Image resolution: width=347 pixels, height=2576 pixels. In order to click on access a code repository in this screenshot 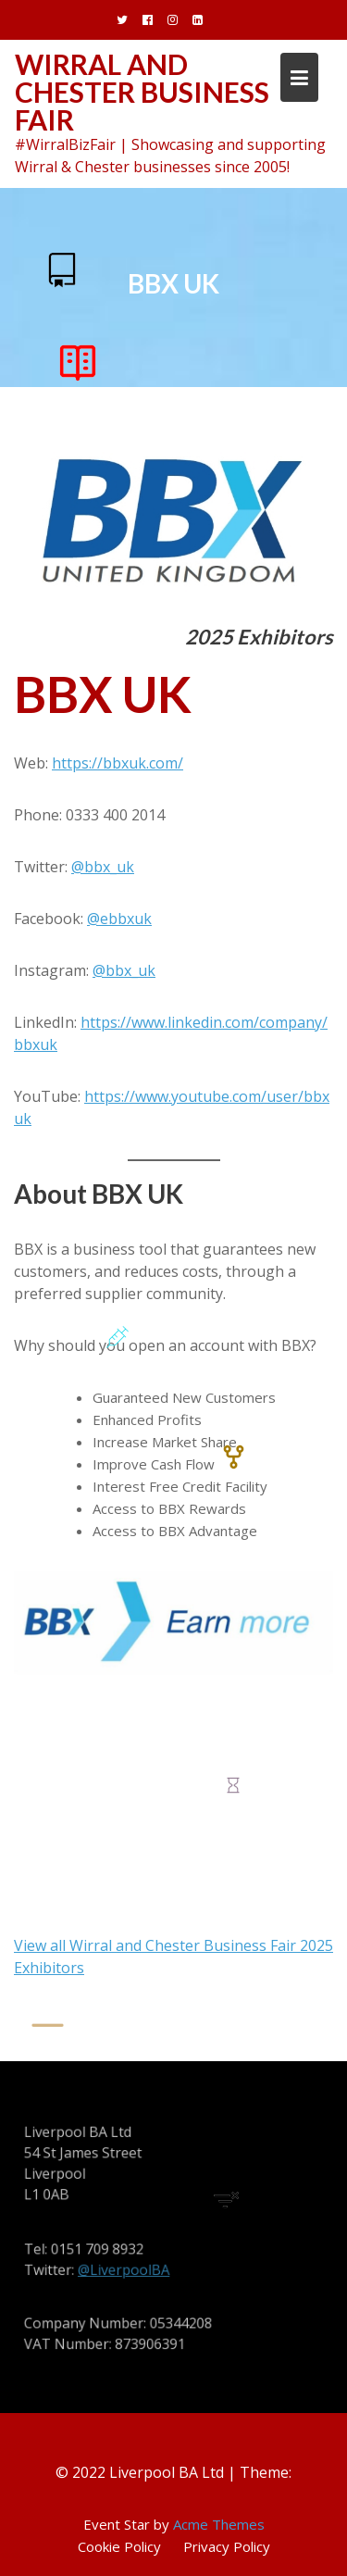, I will do `click(62, 270)`.